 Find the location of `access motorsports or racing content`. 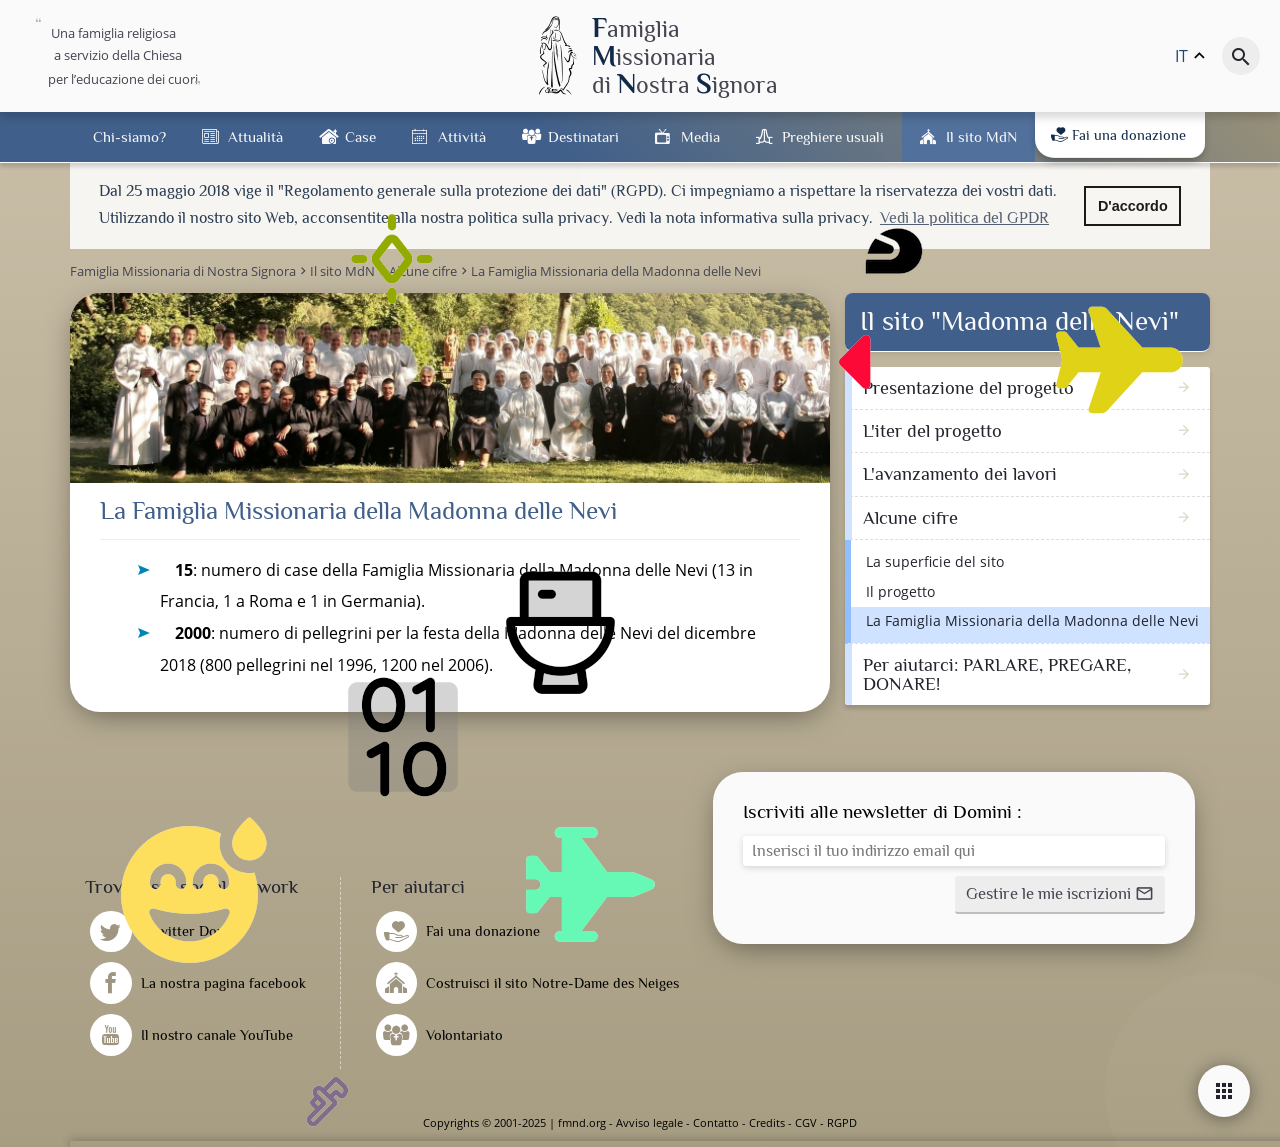

access motorsports or racing content is located at coordinates (894, 251).